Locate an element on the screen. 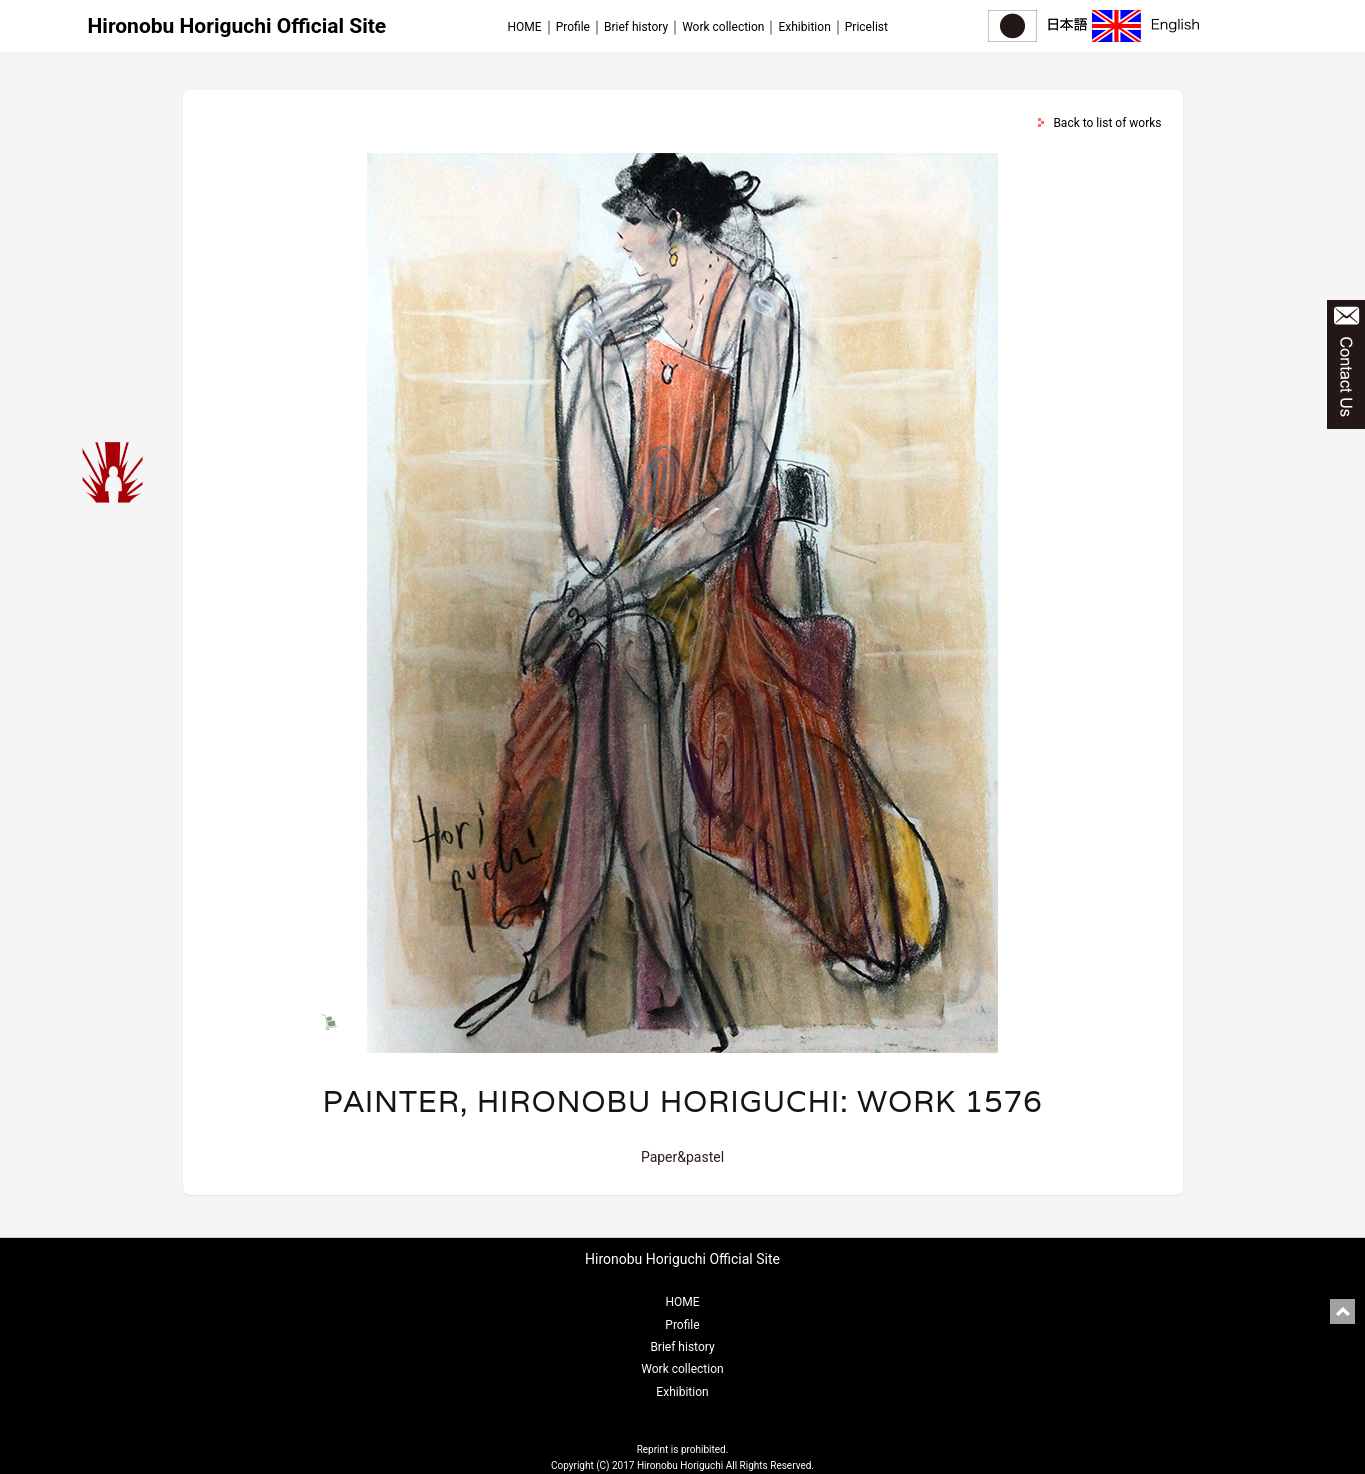 The height and width of the screenshot is (1474, 1365). activate critical hit or deadly strike ability is located at coordinates (112, 472).